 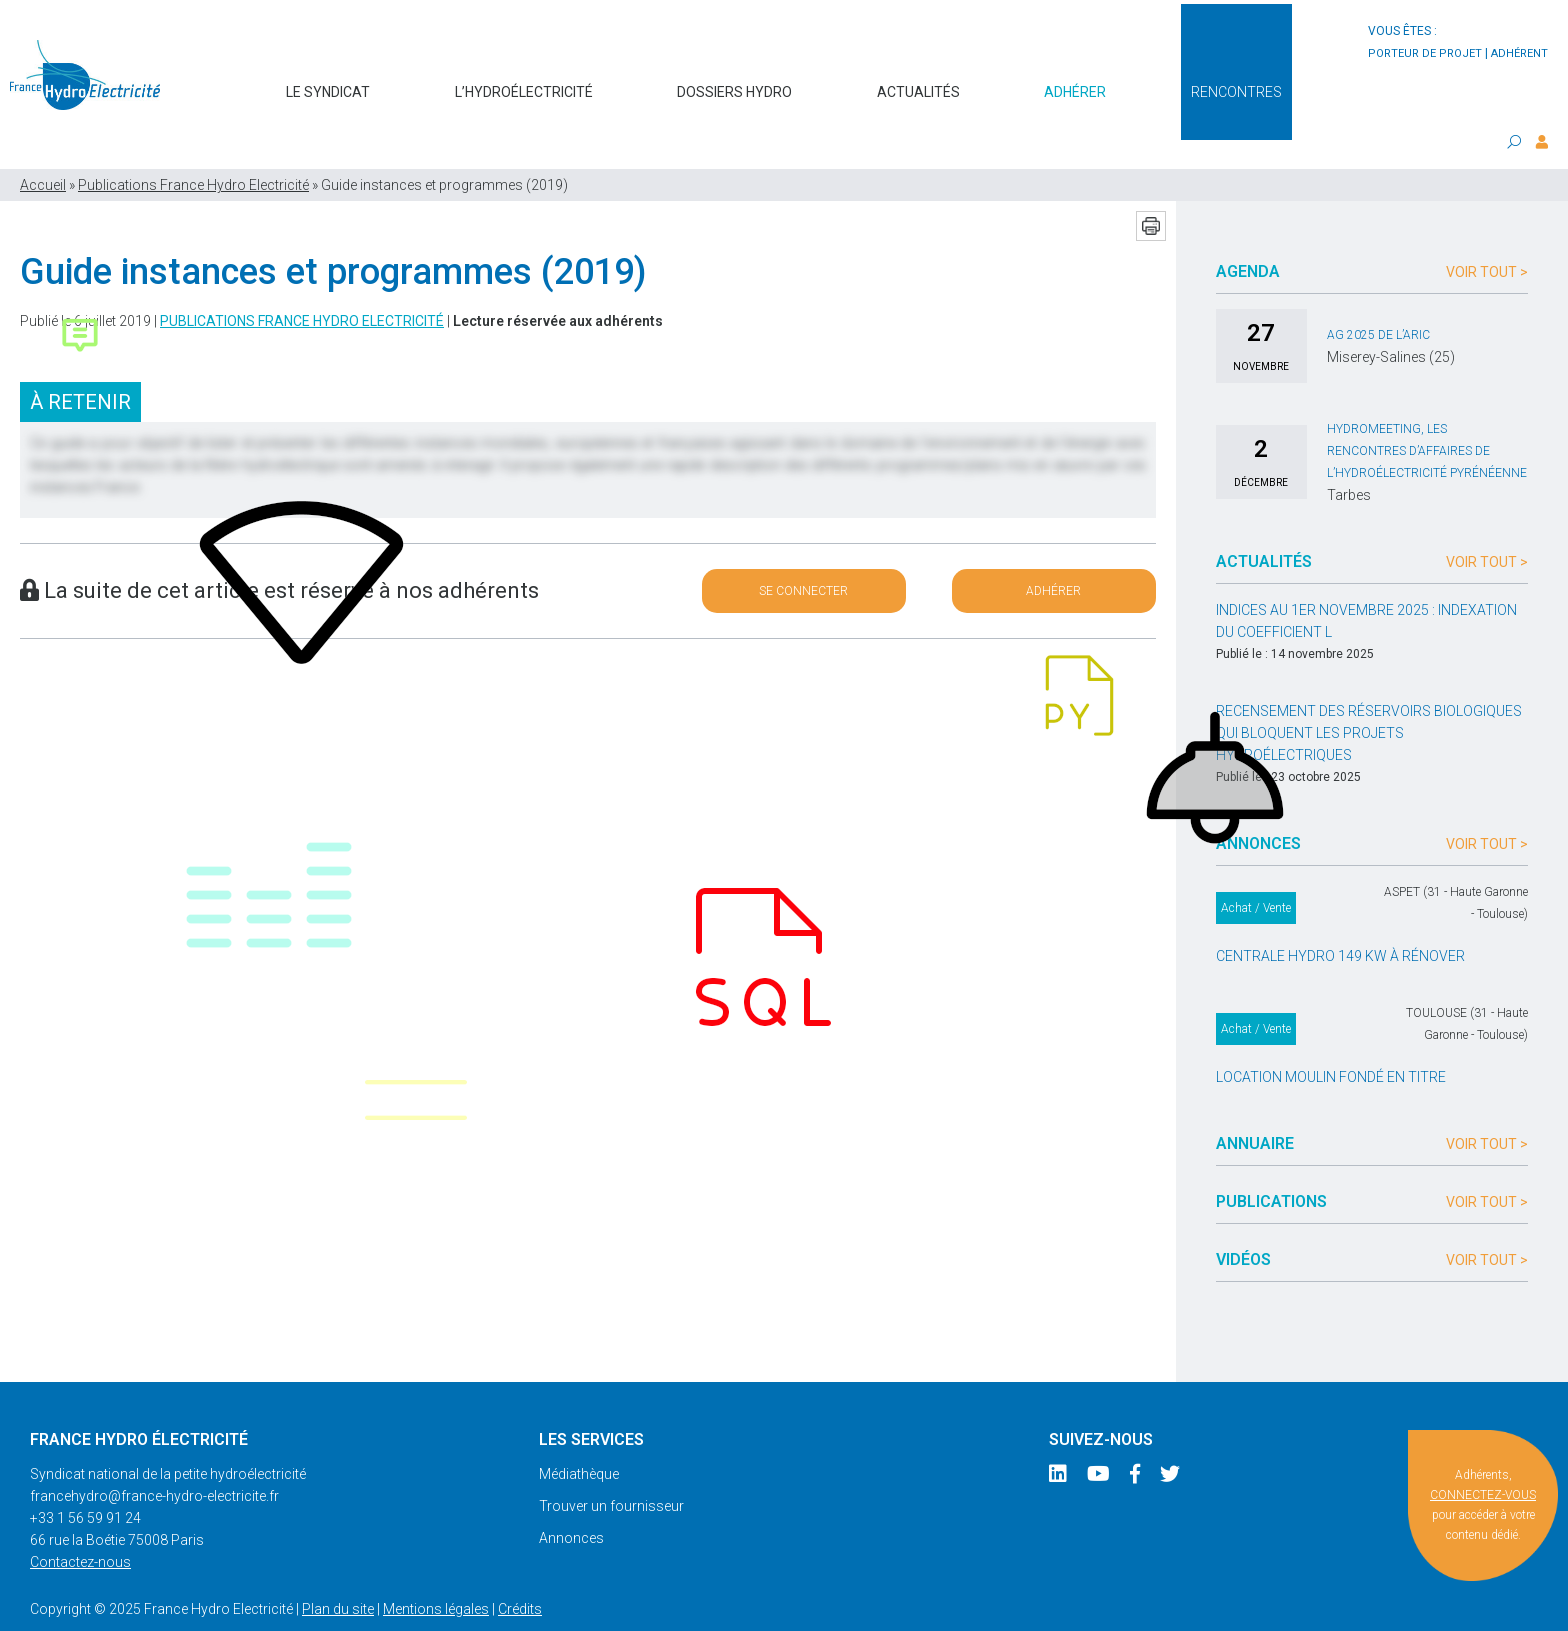 What do you see at coordinates (1079, 695) in the screenshot?
I see `open a python file` at bounding box center [1079, 695].